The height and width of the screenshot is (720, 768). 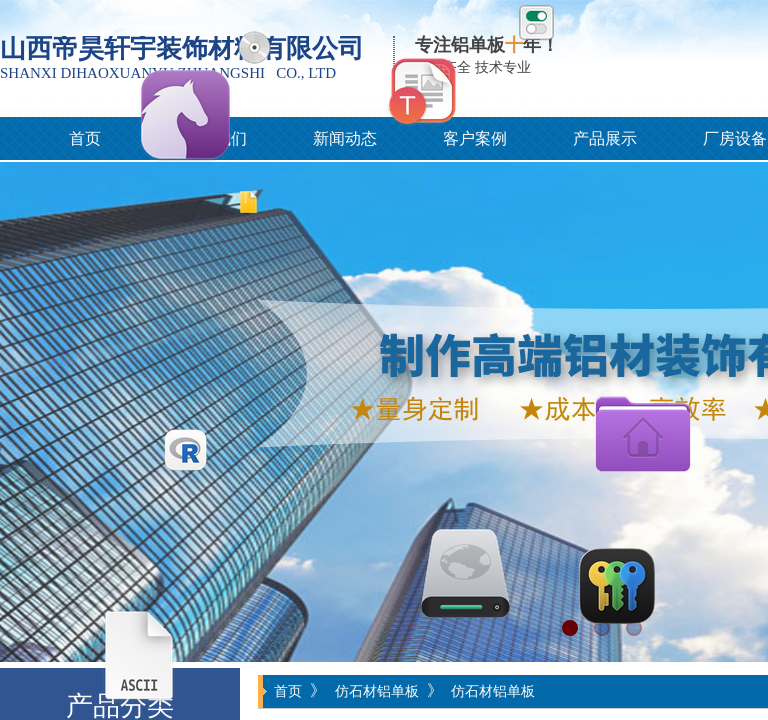 I want to click on access network server or shared storage, so click(x=465, y=573).